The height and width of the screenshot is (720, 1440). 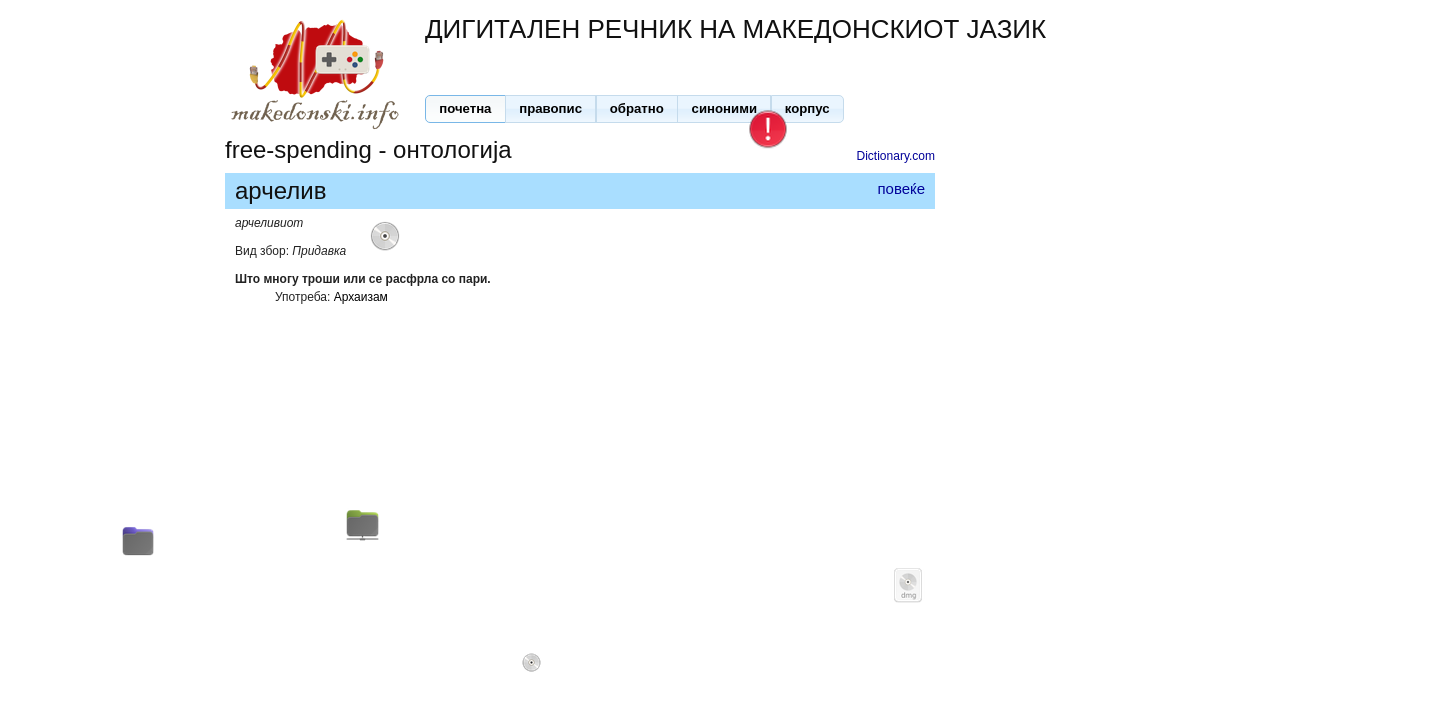 I want to click on access files stored on a remote server, so click(x=362, y=524).